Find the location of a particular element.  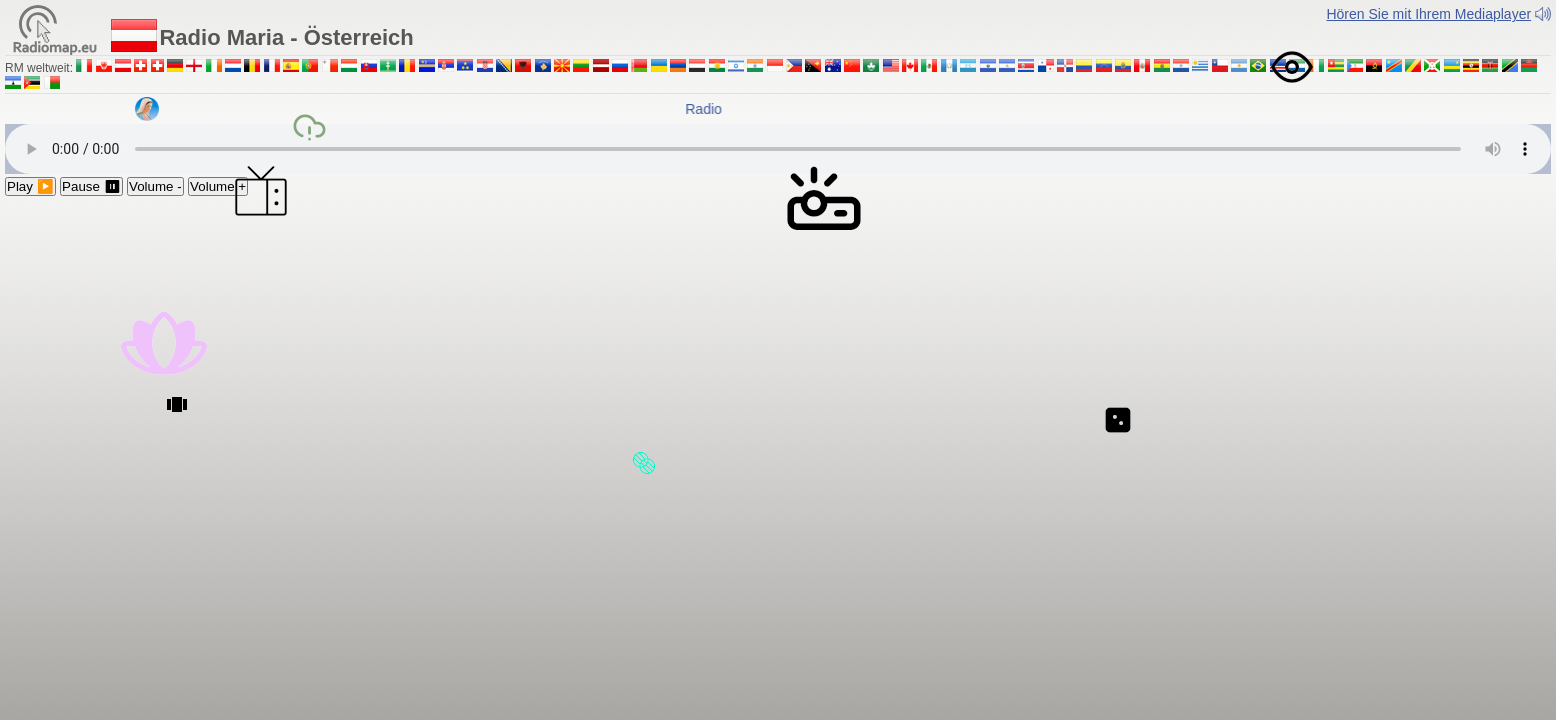

connect to a projector or external display is located at coordinates (824, 200).